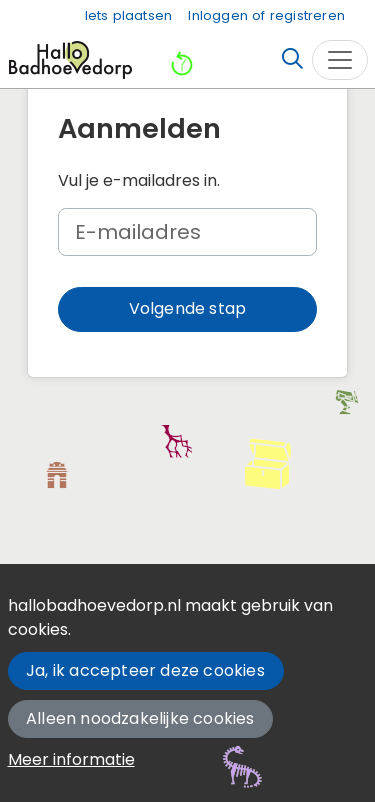  Describe the element at coordinates (175, 441) in the screenshot. I see `indicates lightning or electrical damage effect` at that location.